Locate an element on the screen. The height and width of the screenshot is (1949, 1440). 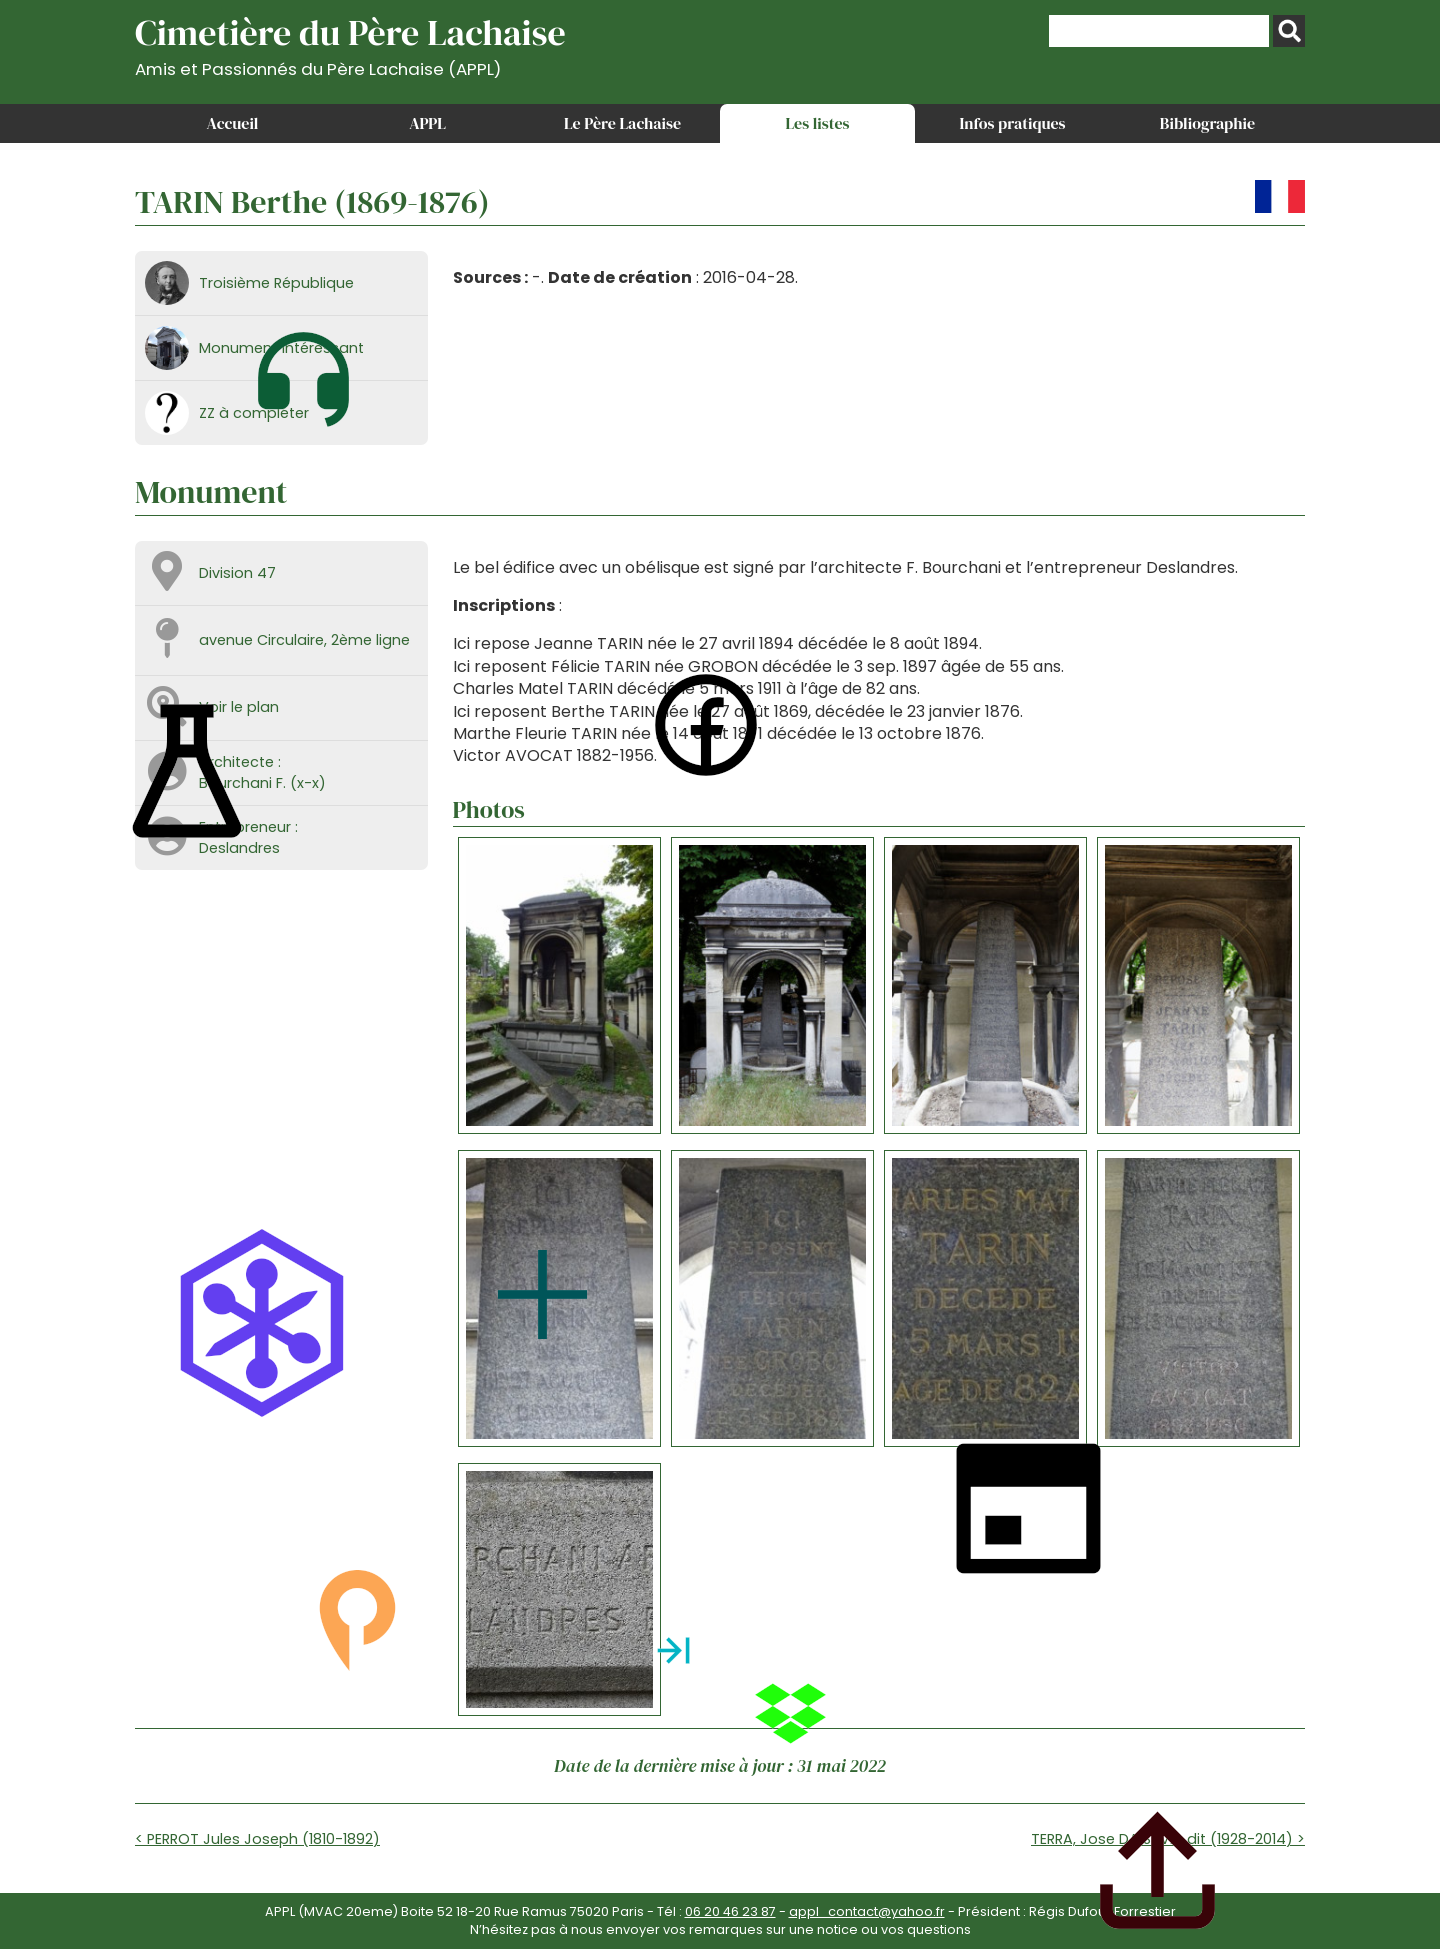
contact customer support is located at coordinates (303, 377).